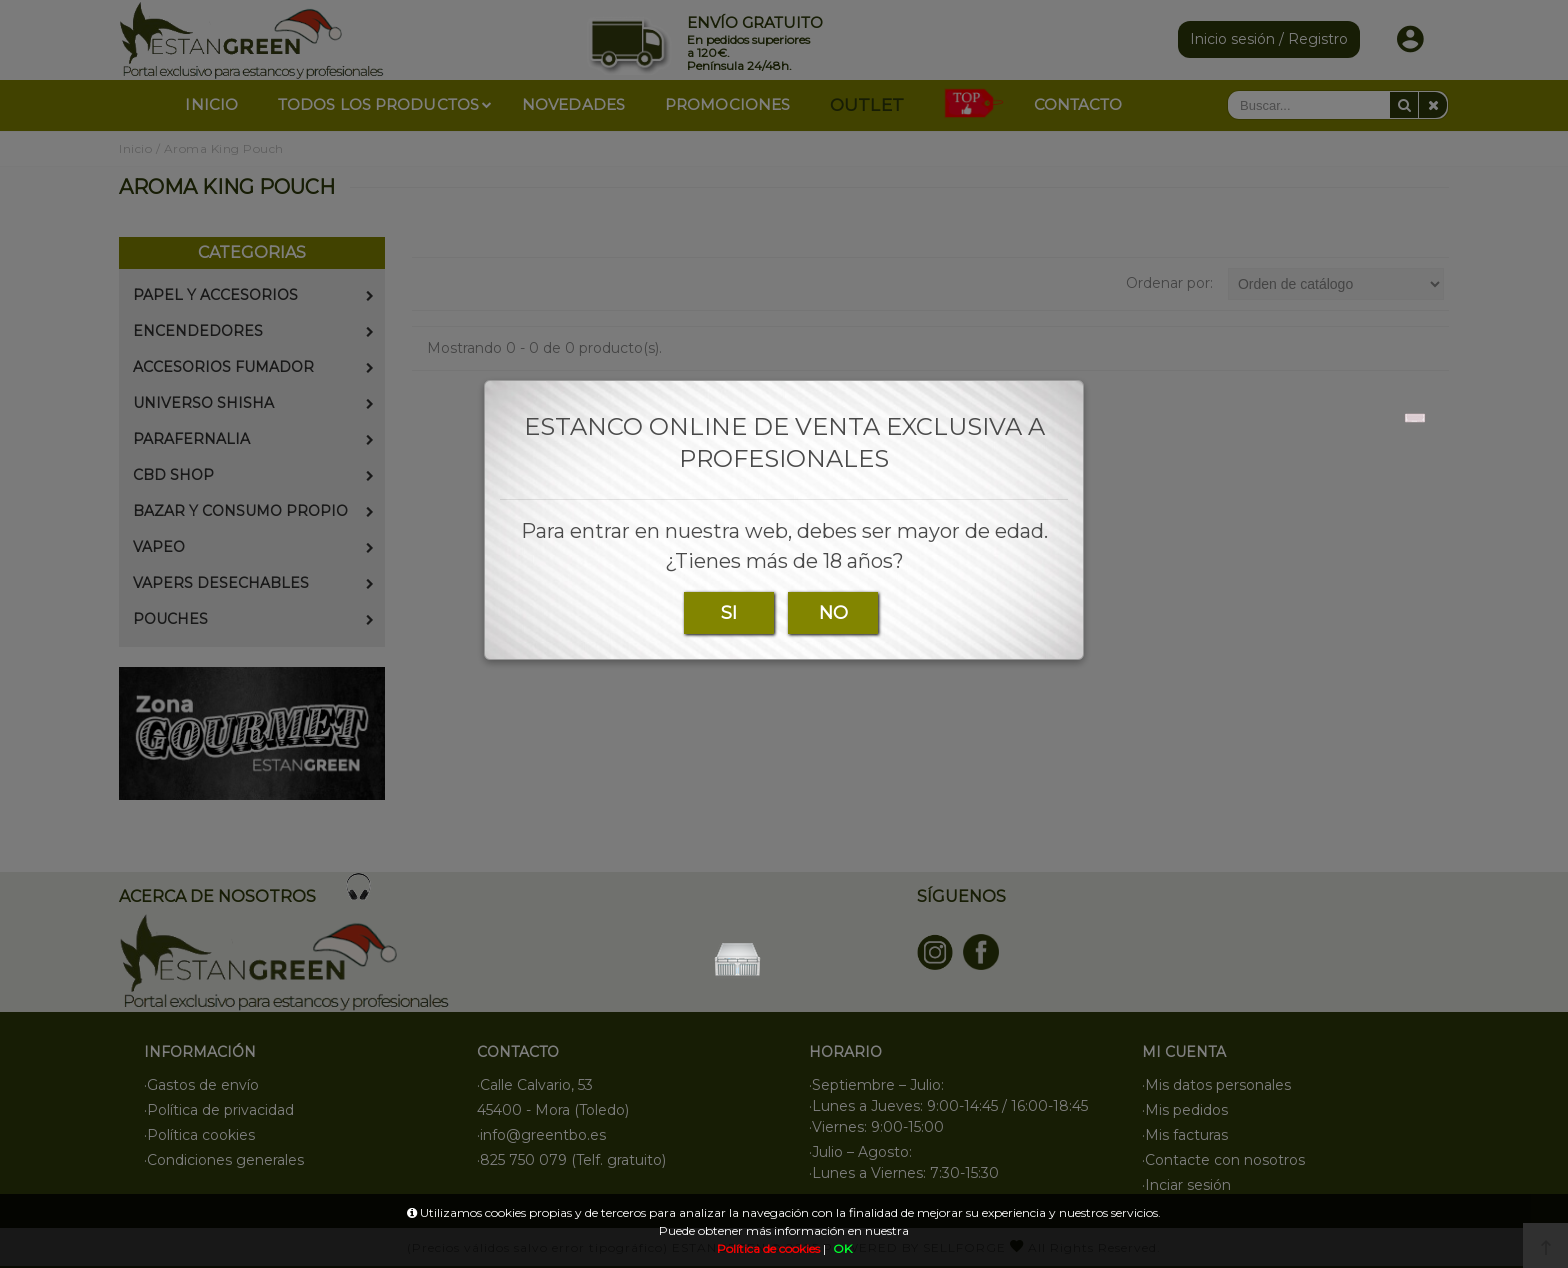 Image resolution: width=1568 pixels, height=1268 pixels. What do you see at coordinates (358, 886) in the screenshot?
I see `connect bluetooth headphones` at bounding box center [358, 886].